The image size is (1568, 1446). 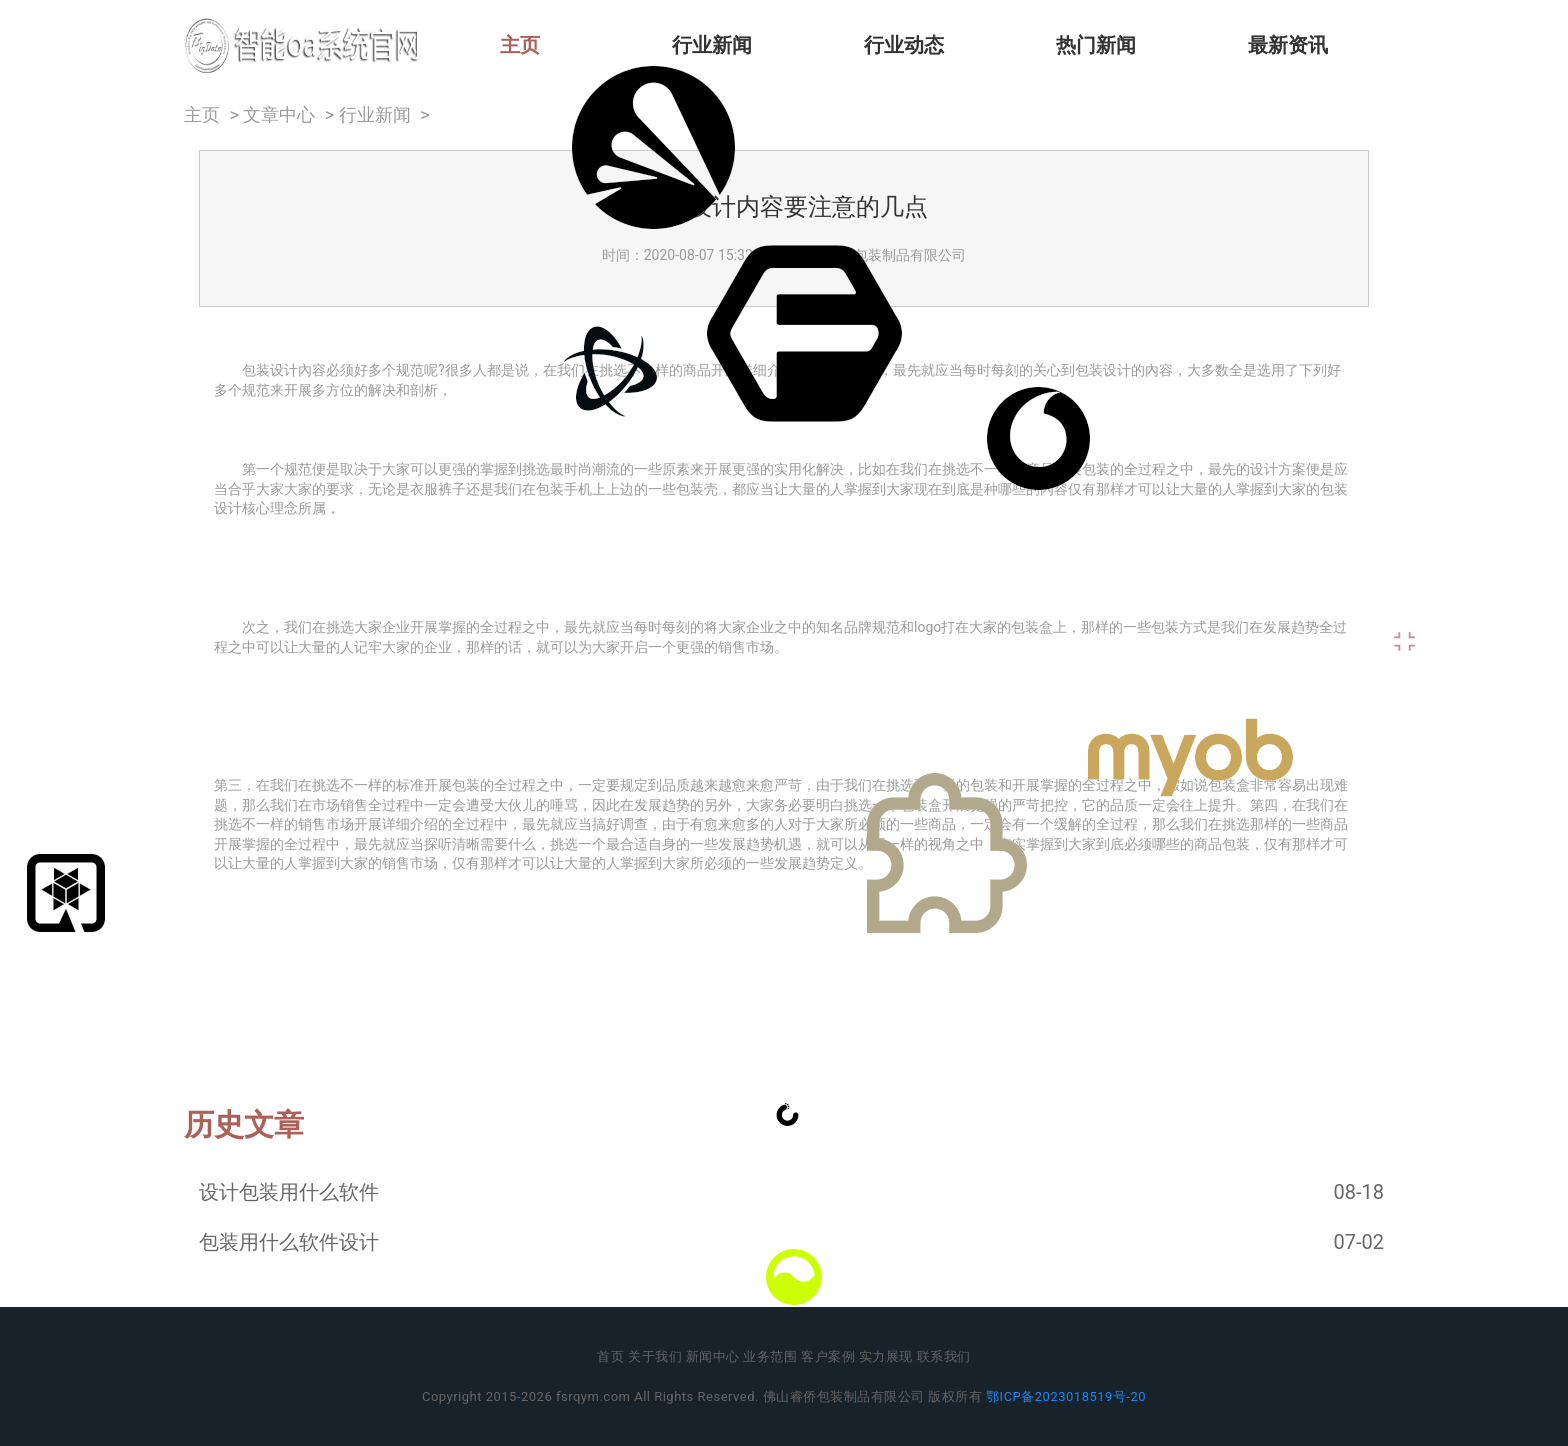 What do you see at coordinates (1404, 641) in the screenshot?
I see `exit fullscreen mode` at bounding box center [1404, 641].